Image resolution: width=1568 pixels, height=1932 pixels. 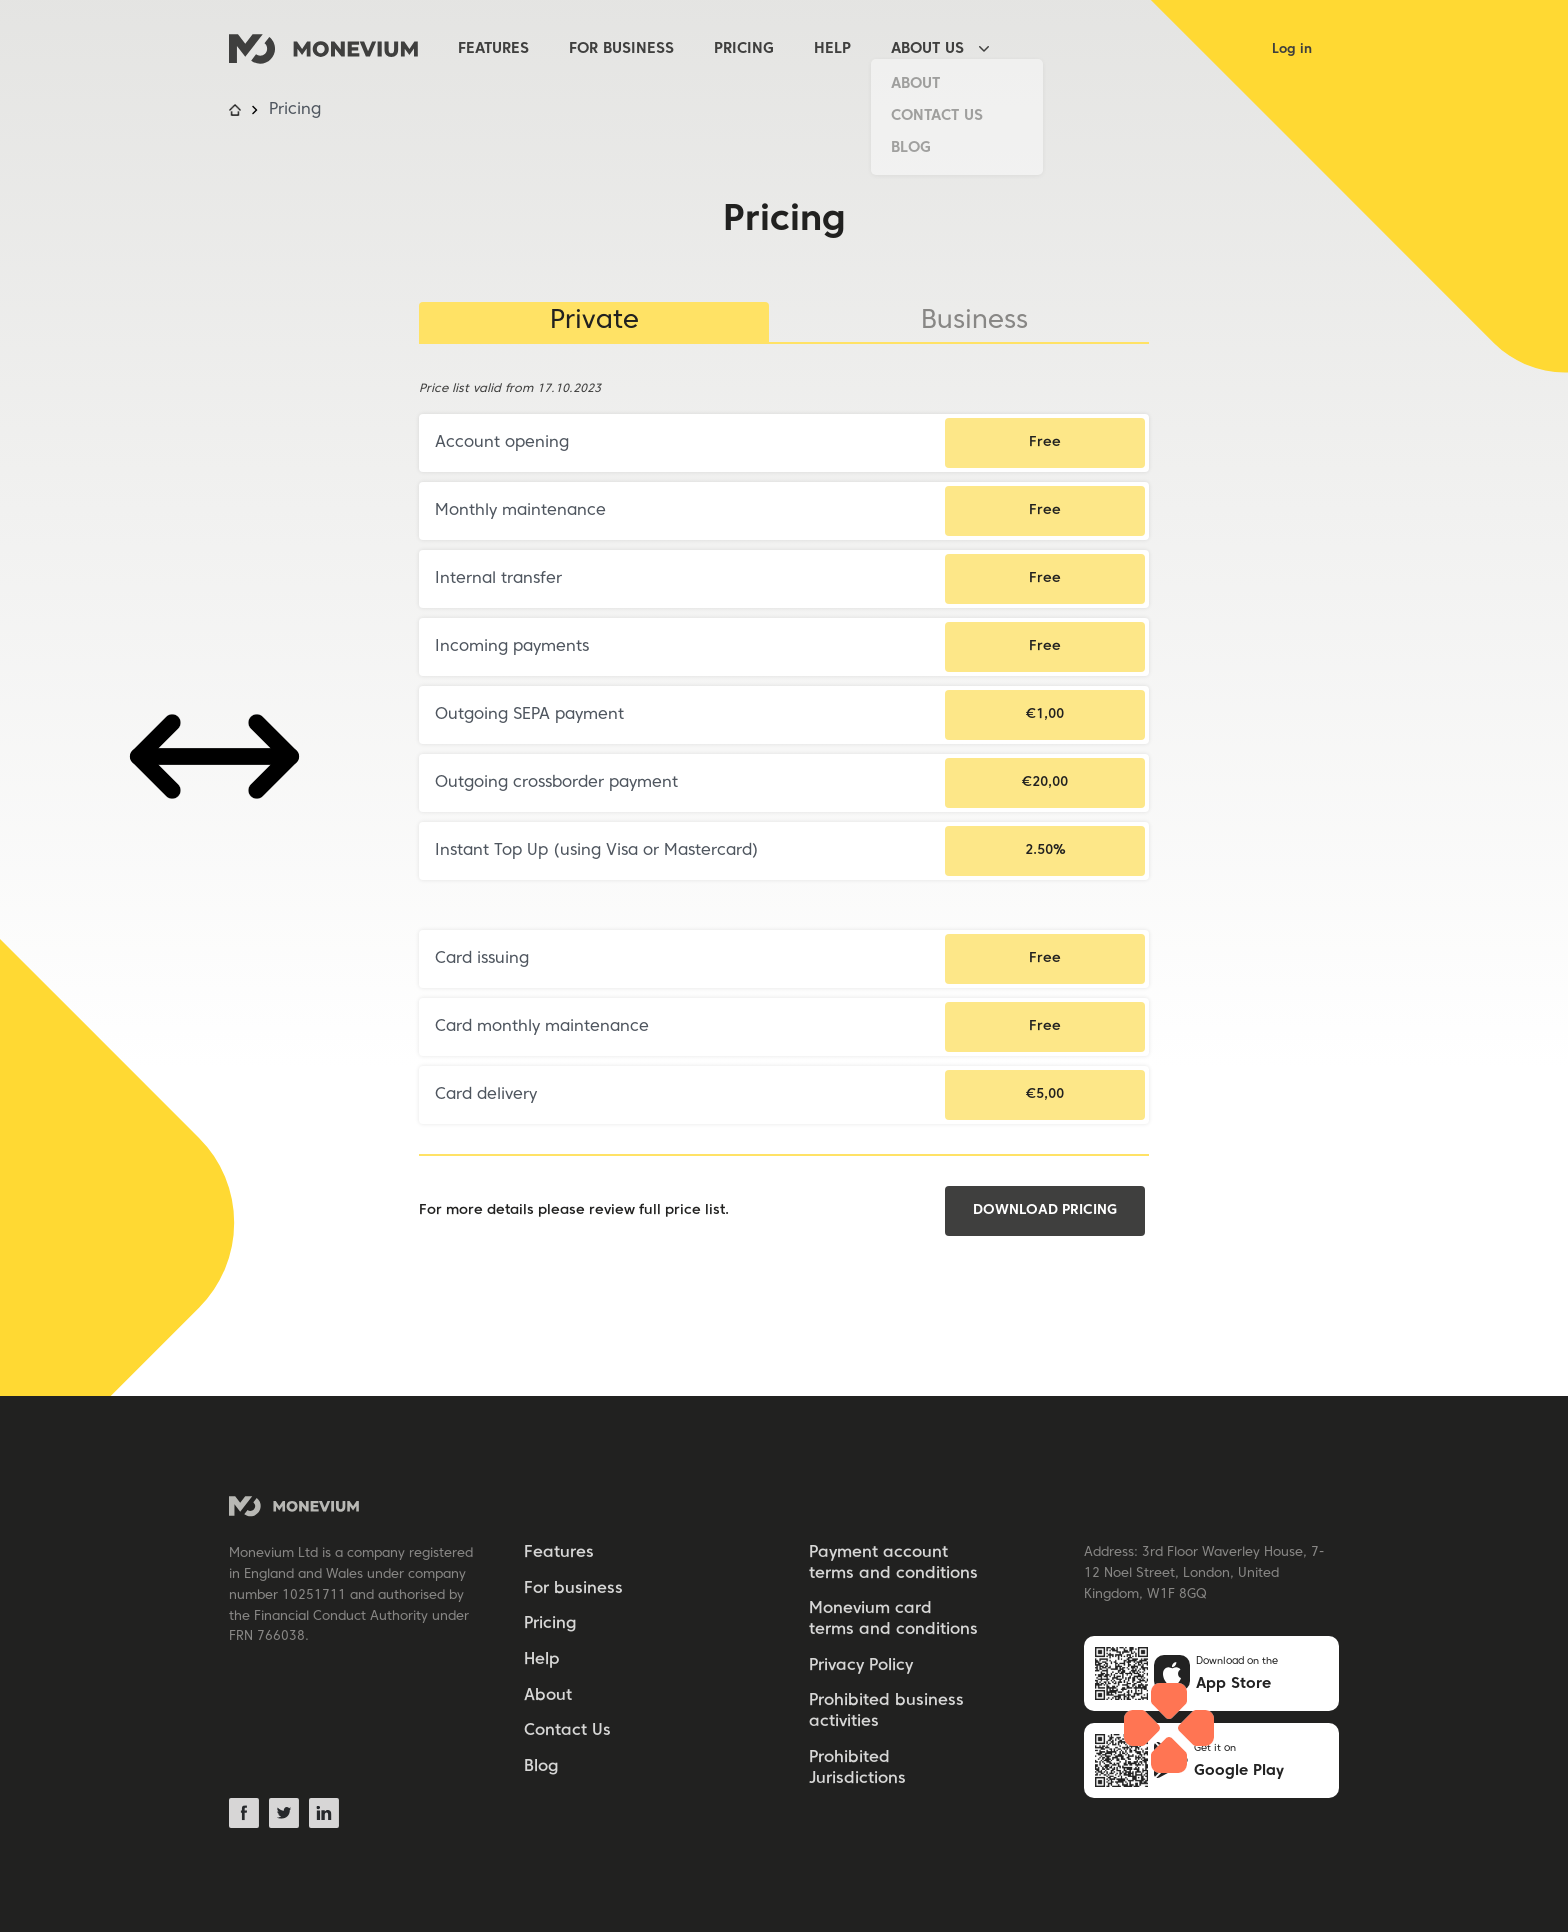 What do you see at coordinates (1169, 1728) in the screenshot?
I see `open gaming or game center` at bounding box center [1169, 1728].